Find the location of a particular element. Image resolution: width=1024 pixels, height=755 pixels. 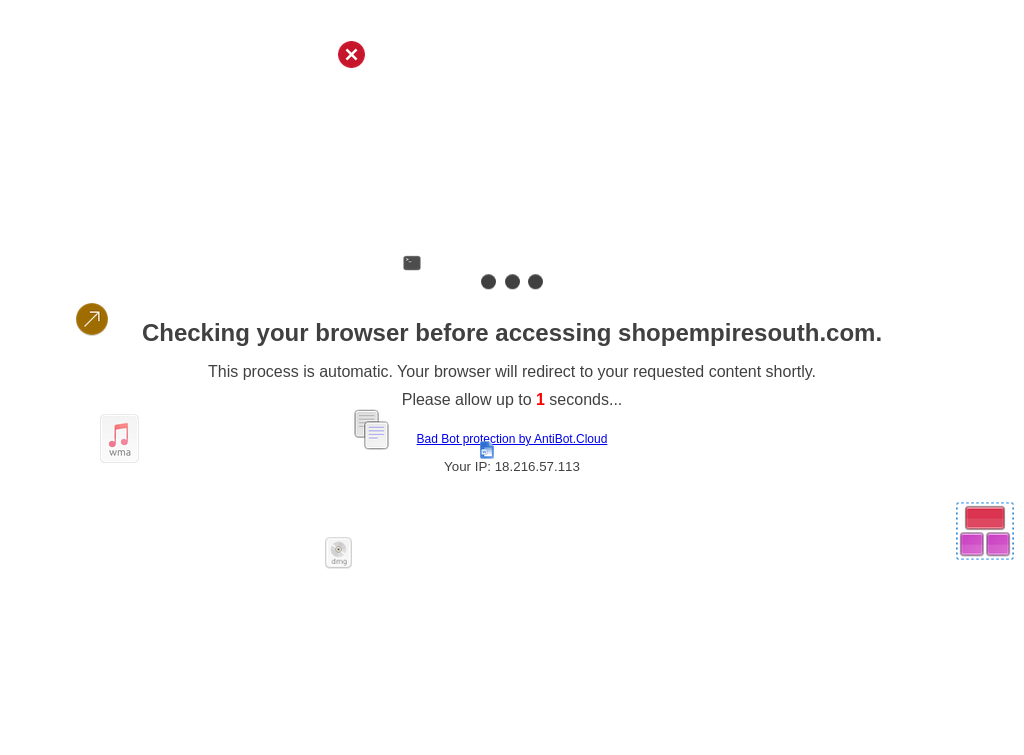

open the terminal application is located at coordinates (412, 263).